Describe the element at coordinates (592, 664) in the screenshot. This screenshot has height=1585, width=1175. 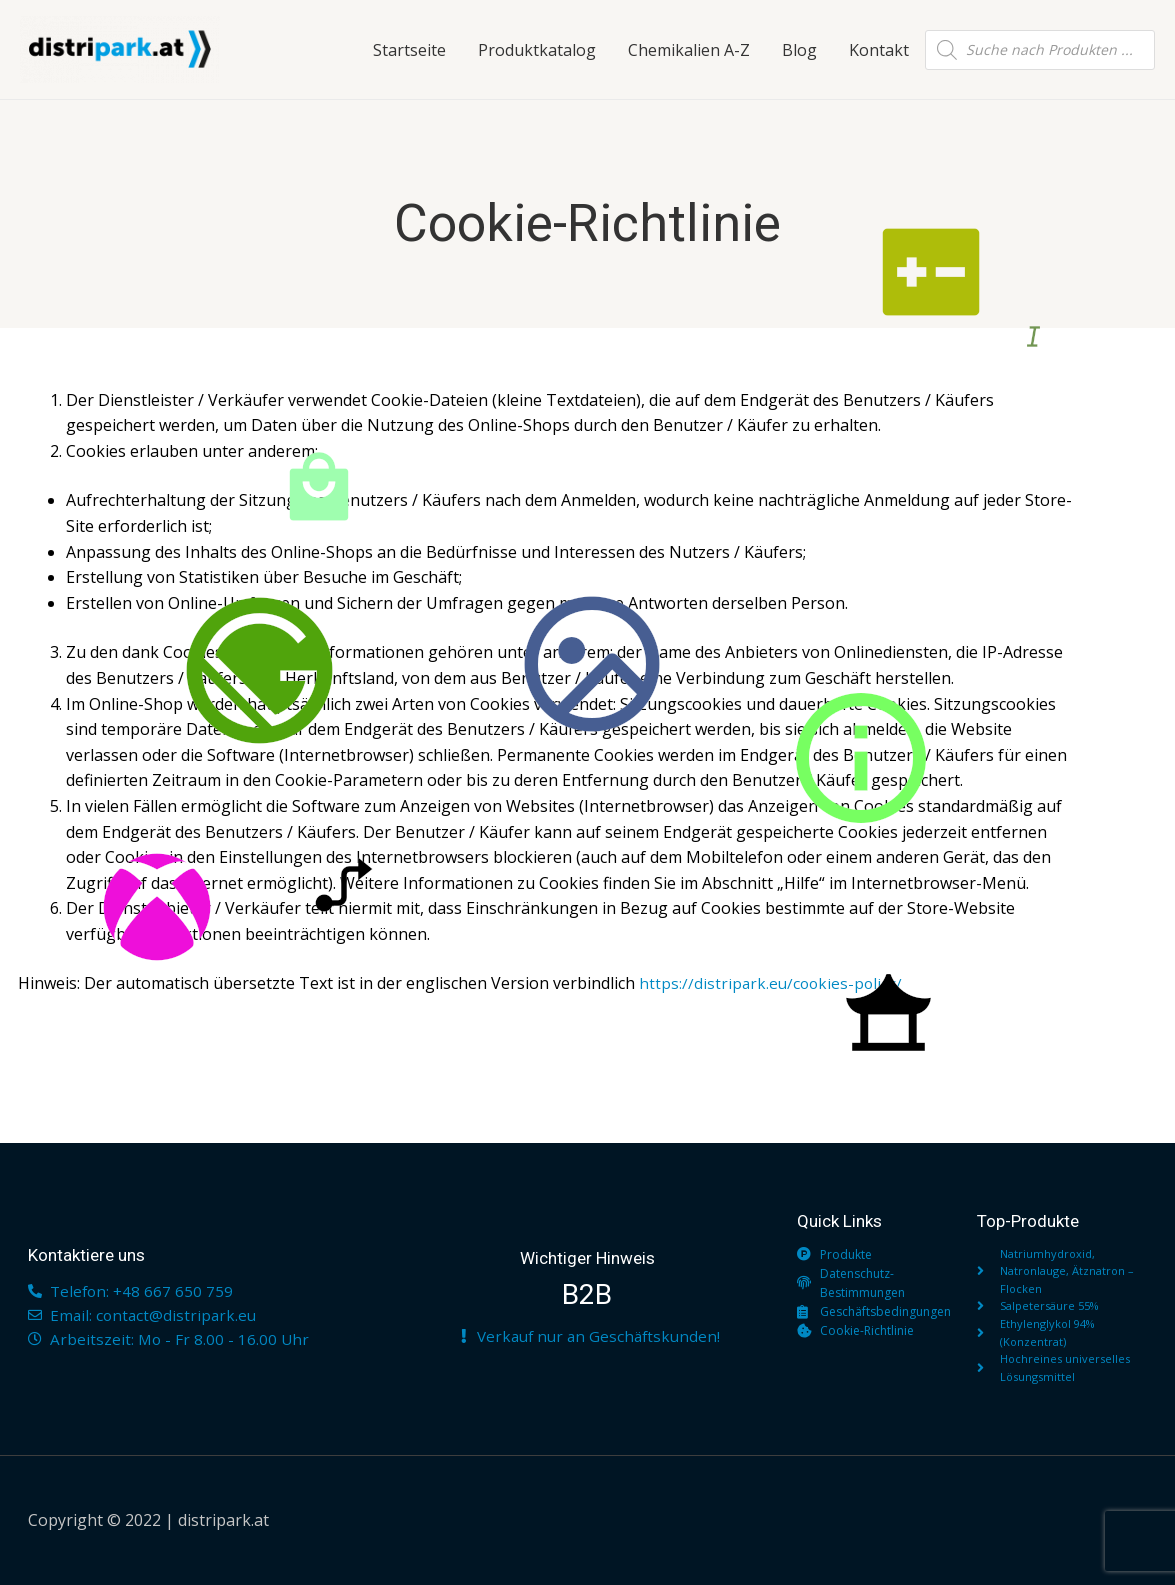
I see `view image or photo gallery` at that location.